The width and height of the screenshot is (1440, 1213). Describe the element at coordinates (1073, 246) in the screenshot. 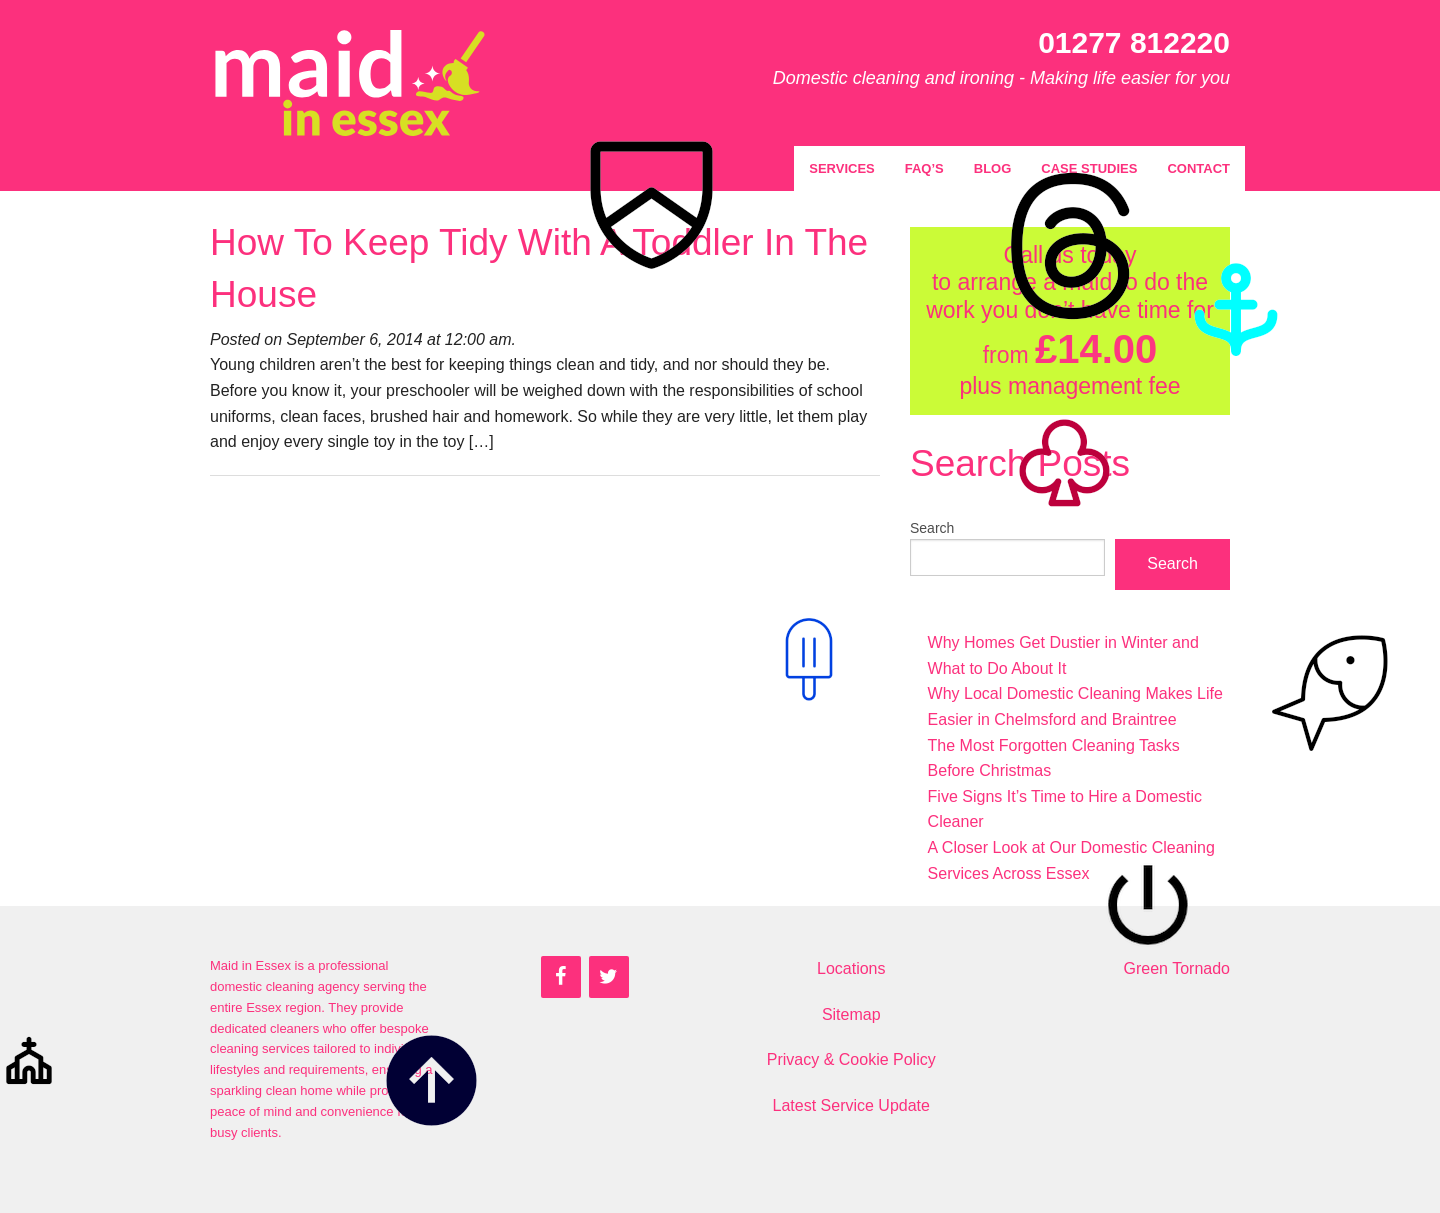

I see `open the Threads app` at that location.